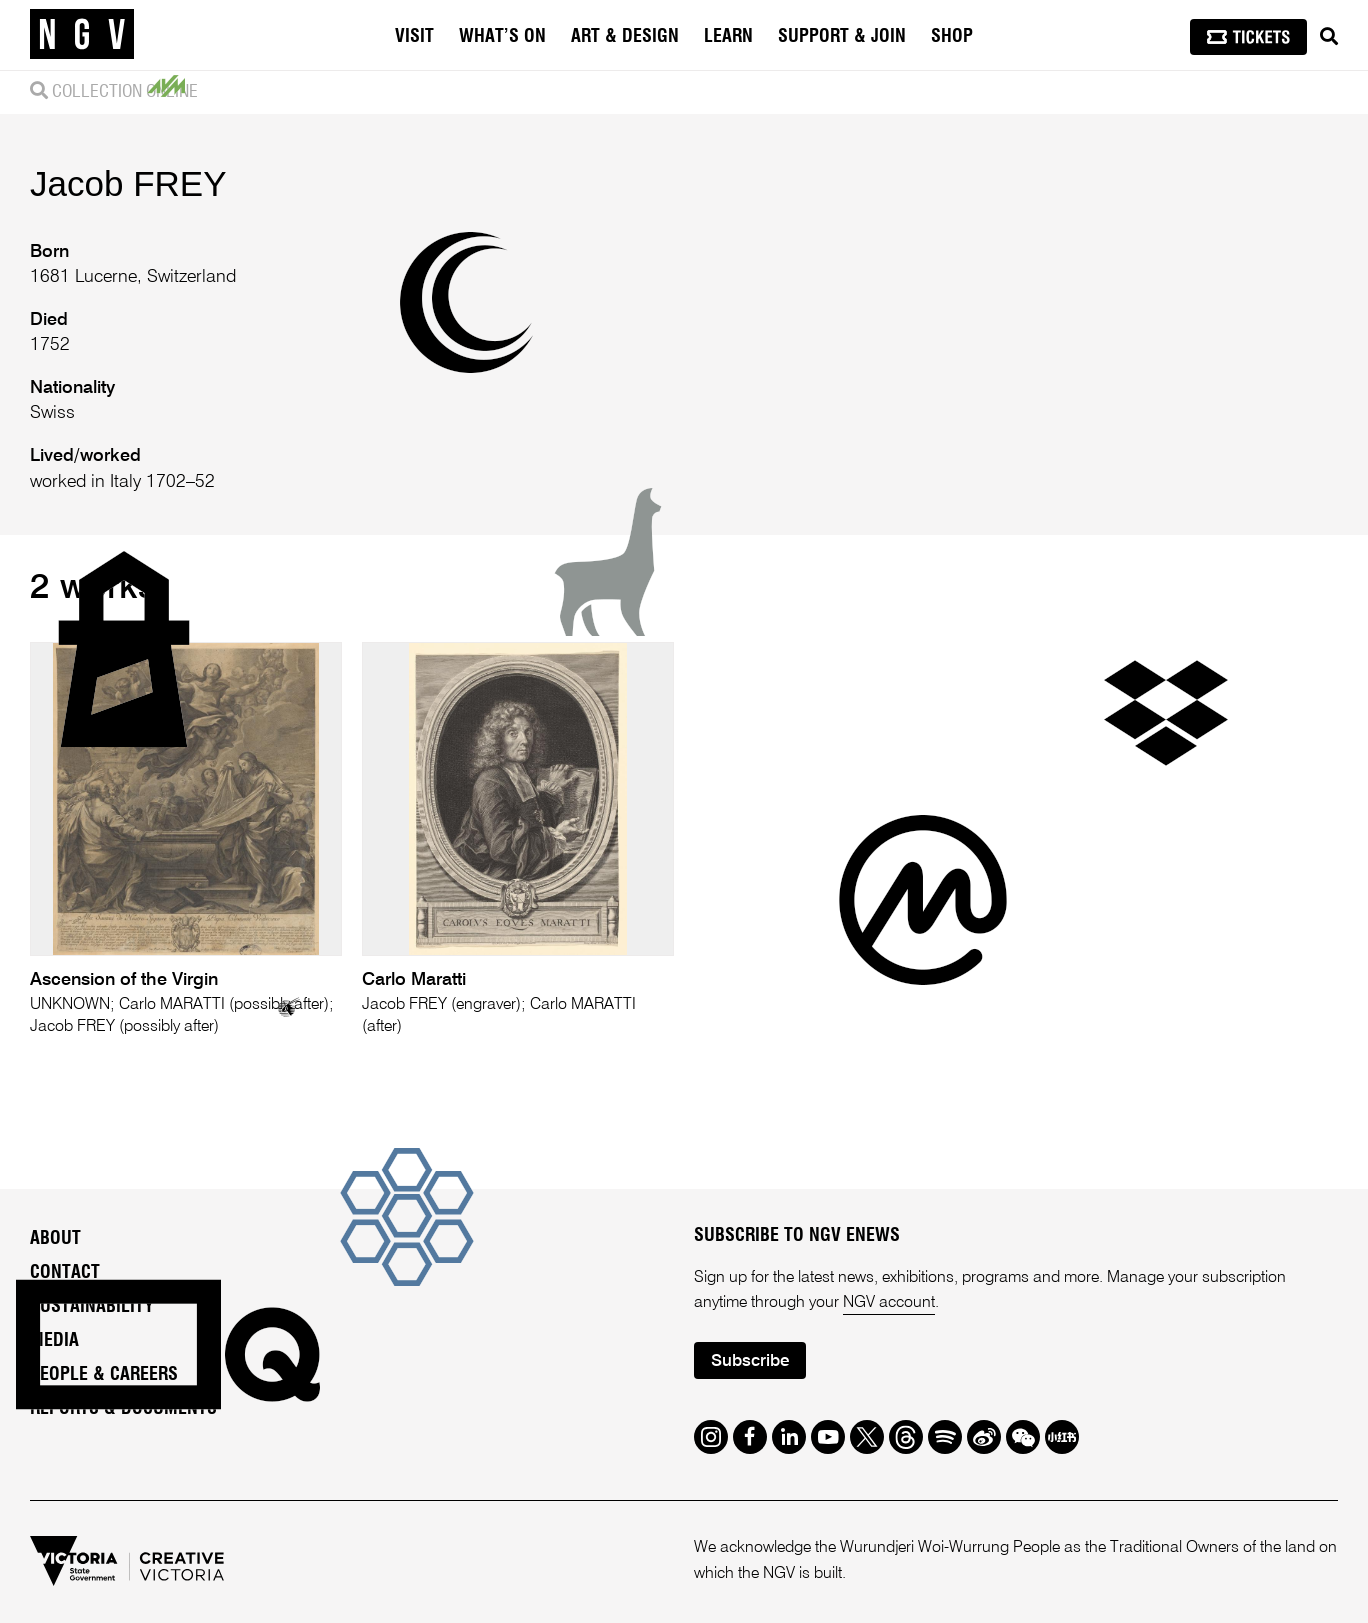  Describe the element at coordinates (923, 900) in the screenshot. I see `open CoinMarketCap app` at that location.